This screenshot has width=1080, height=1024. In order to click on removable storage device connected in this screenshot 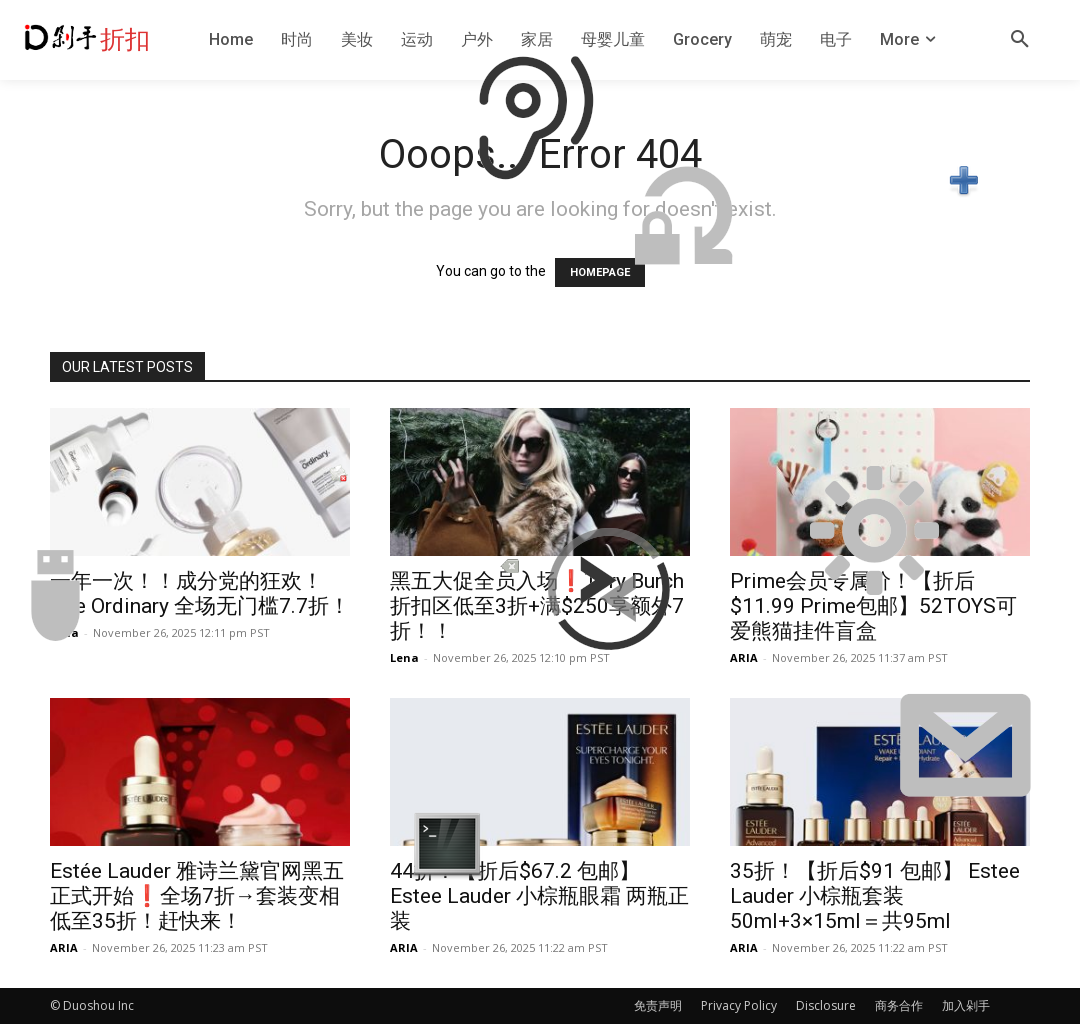, I will do `click(55, 592)`.